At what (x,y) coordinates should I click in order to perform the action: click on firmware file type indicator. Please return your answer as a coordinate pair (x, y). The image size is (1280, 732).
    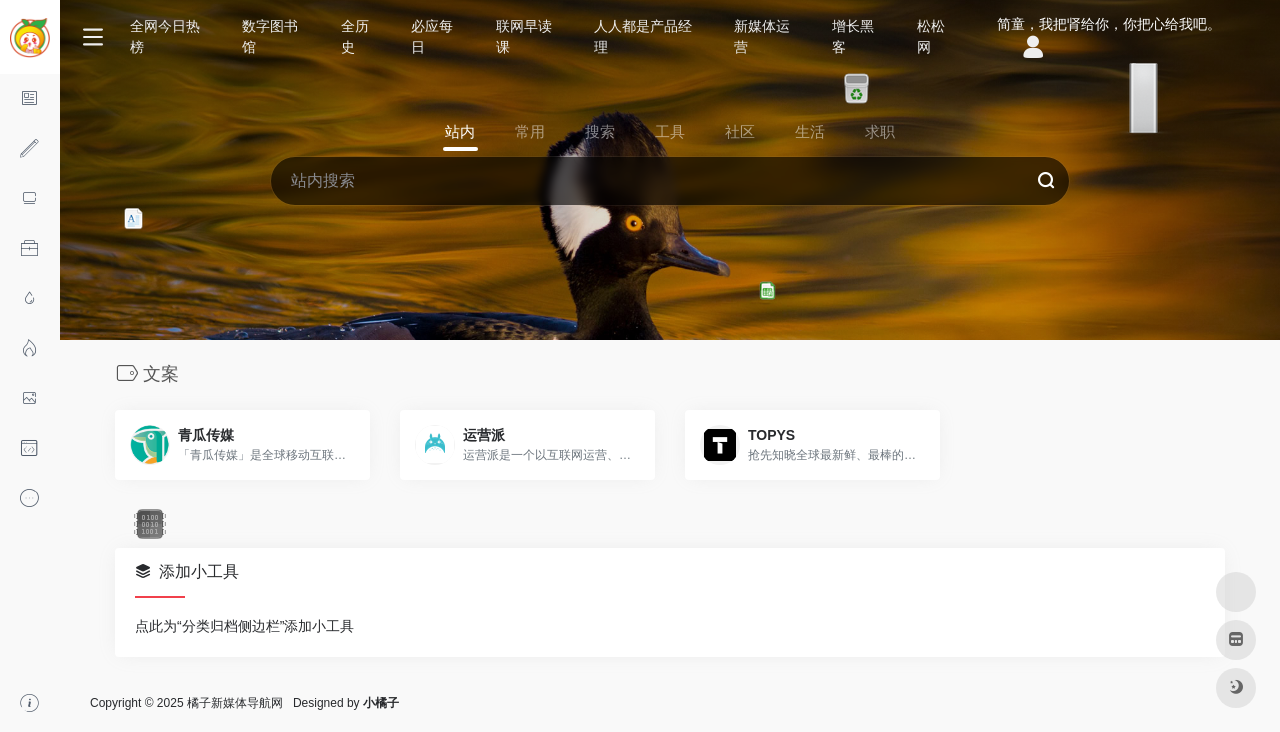
    Looking at the image, I should click on (150, 524).